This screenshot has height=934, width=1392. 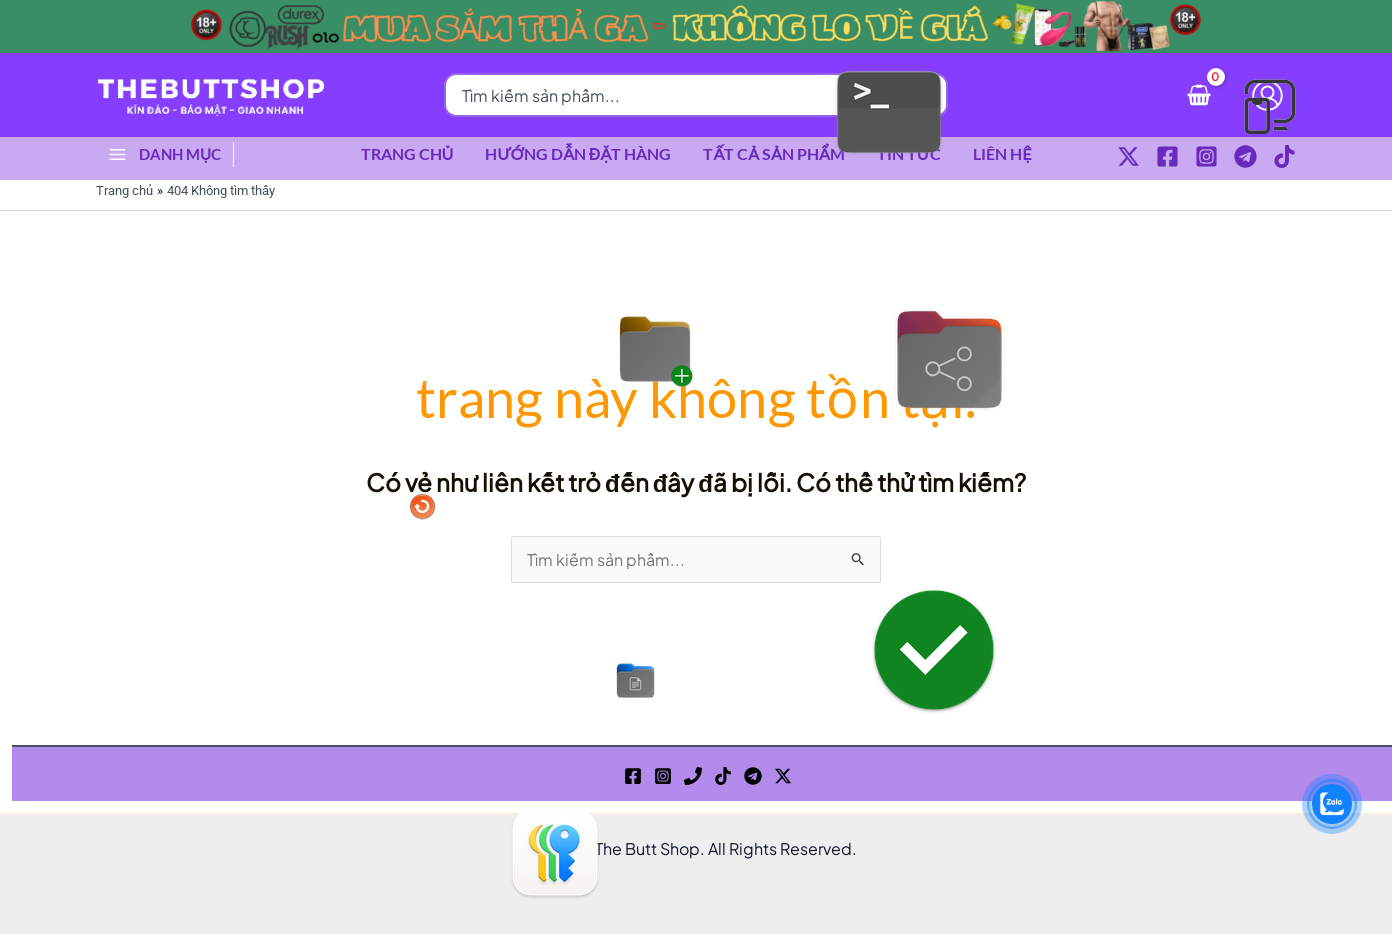 I want to click on open the passwords app to manage saved credentials, so click(x=555, y=853).